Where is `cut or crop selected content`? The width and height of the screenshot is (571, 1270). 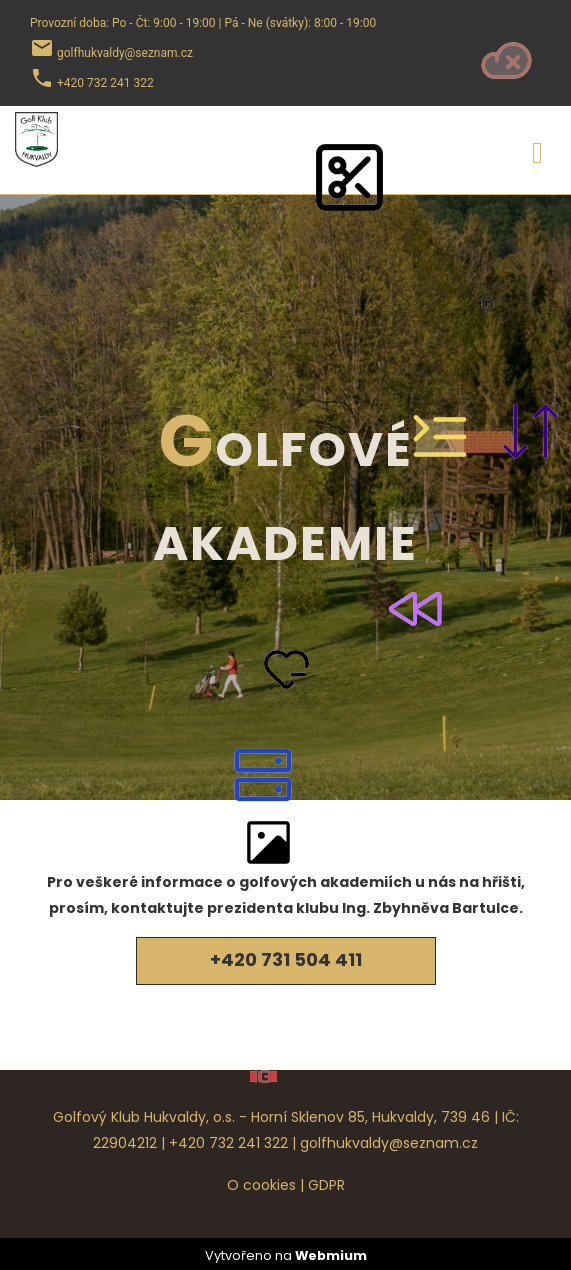 cut or crop selected content is located at coordinates (349, 177).